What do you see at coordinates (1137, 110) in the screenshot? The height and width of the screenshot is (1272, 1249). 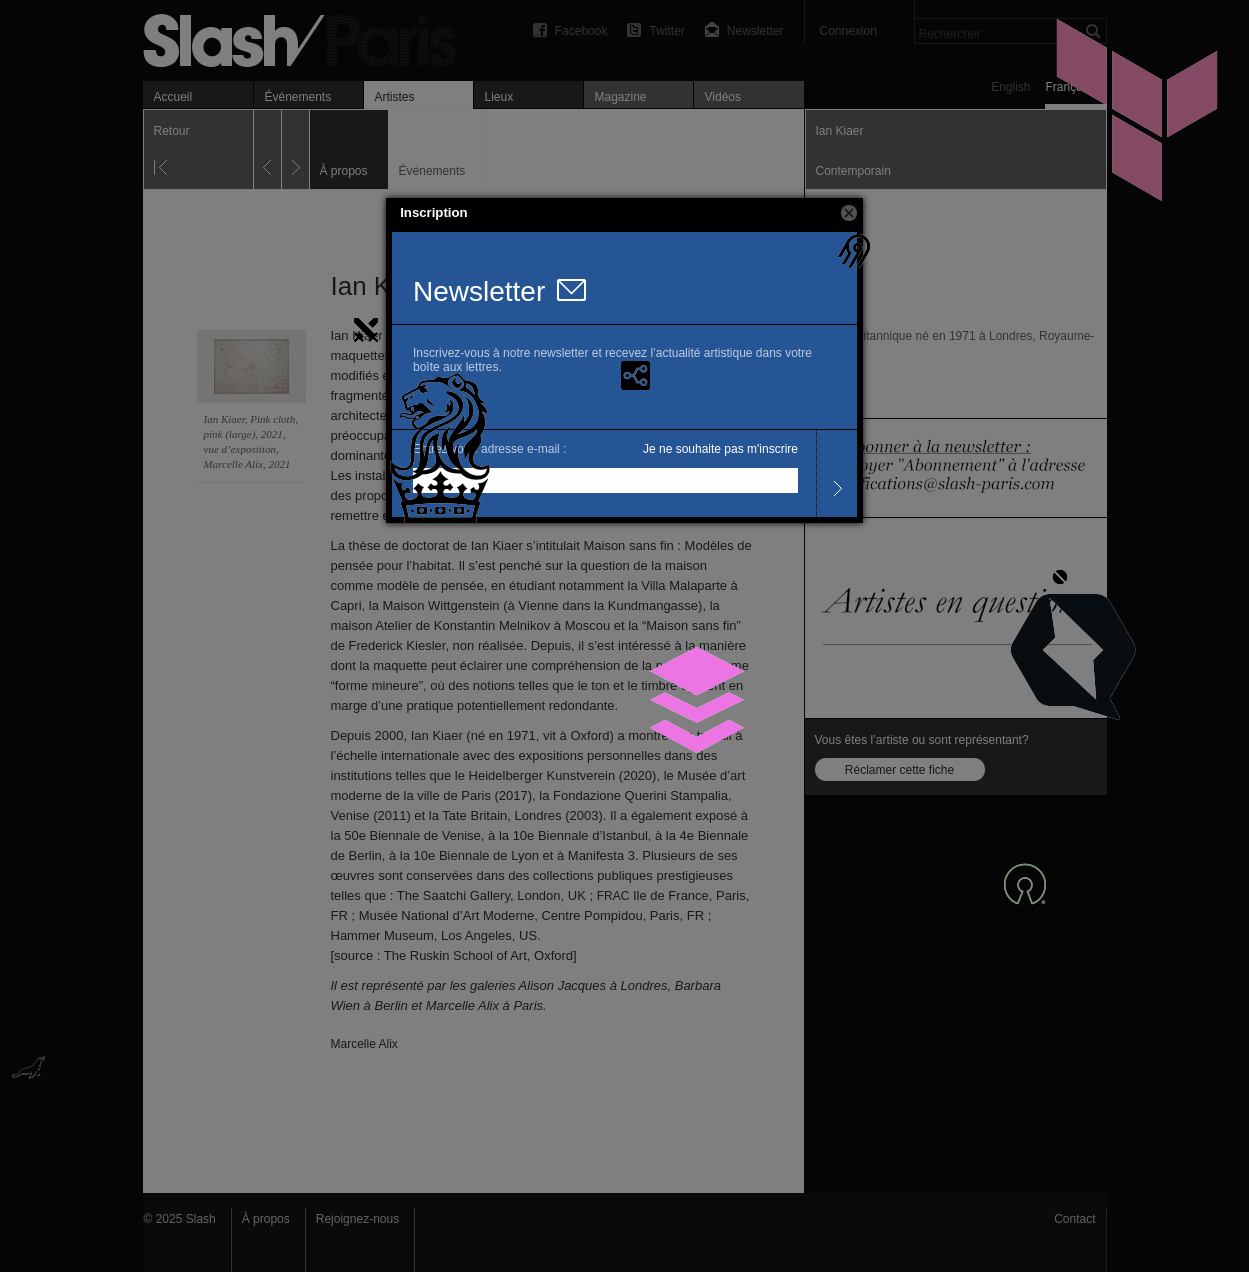 I see `HashiCorp Terraform branding or logo` at bounding box center [1137, 110].